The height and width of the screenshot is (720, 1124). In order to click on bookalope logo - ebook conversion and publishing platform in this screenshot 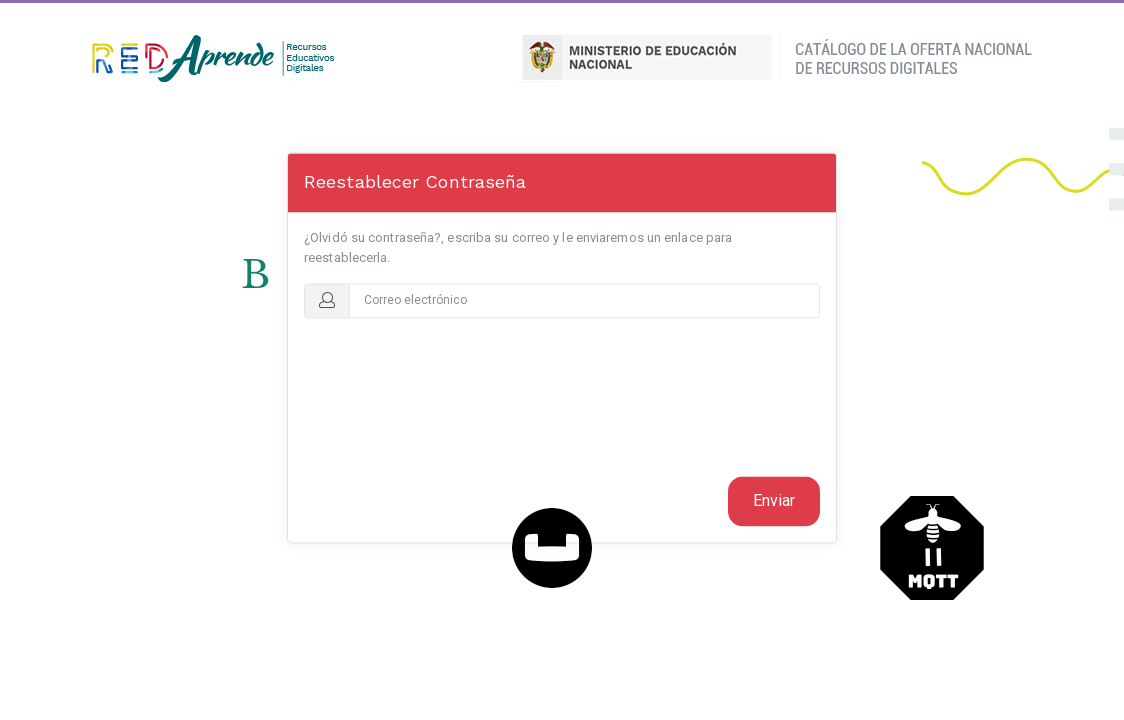, I will do `click(255, 273)`.